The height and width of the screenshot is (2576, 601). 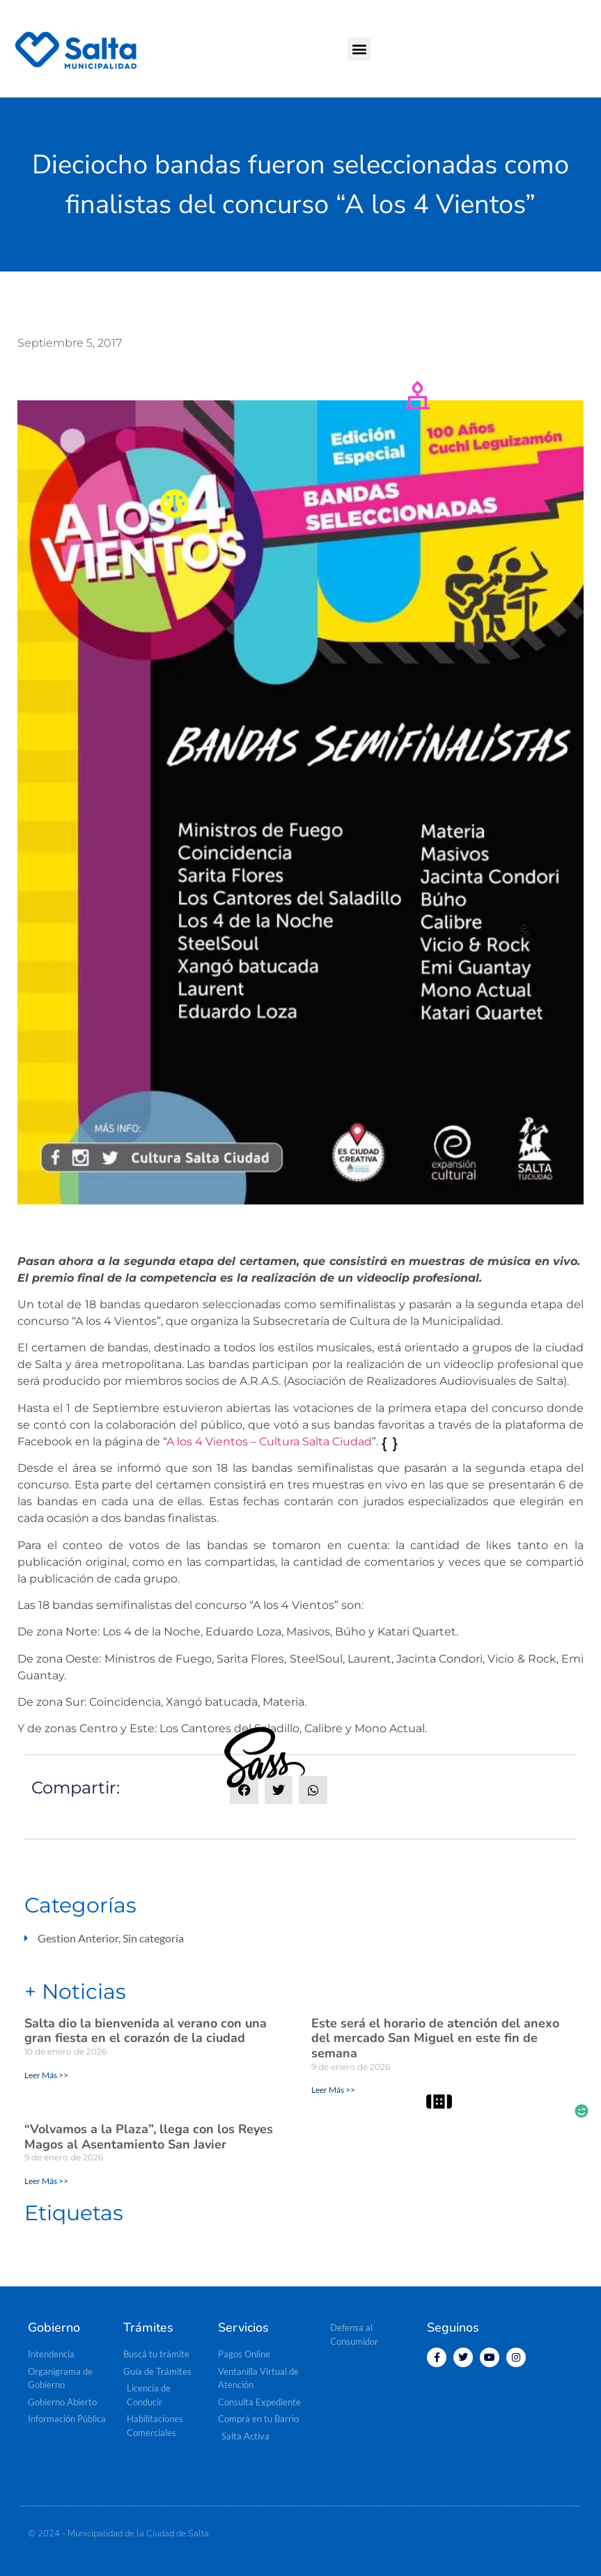 What do you see at coordinates (439, 2101) in the screenshot?
I see `access first aid or medical information` at bounding box center [439, 2101].